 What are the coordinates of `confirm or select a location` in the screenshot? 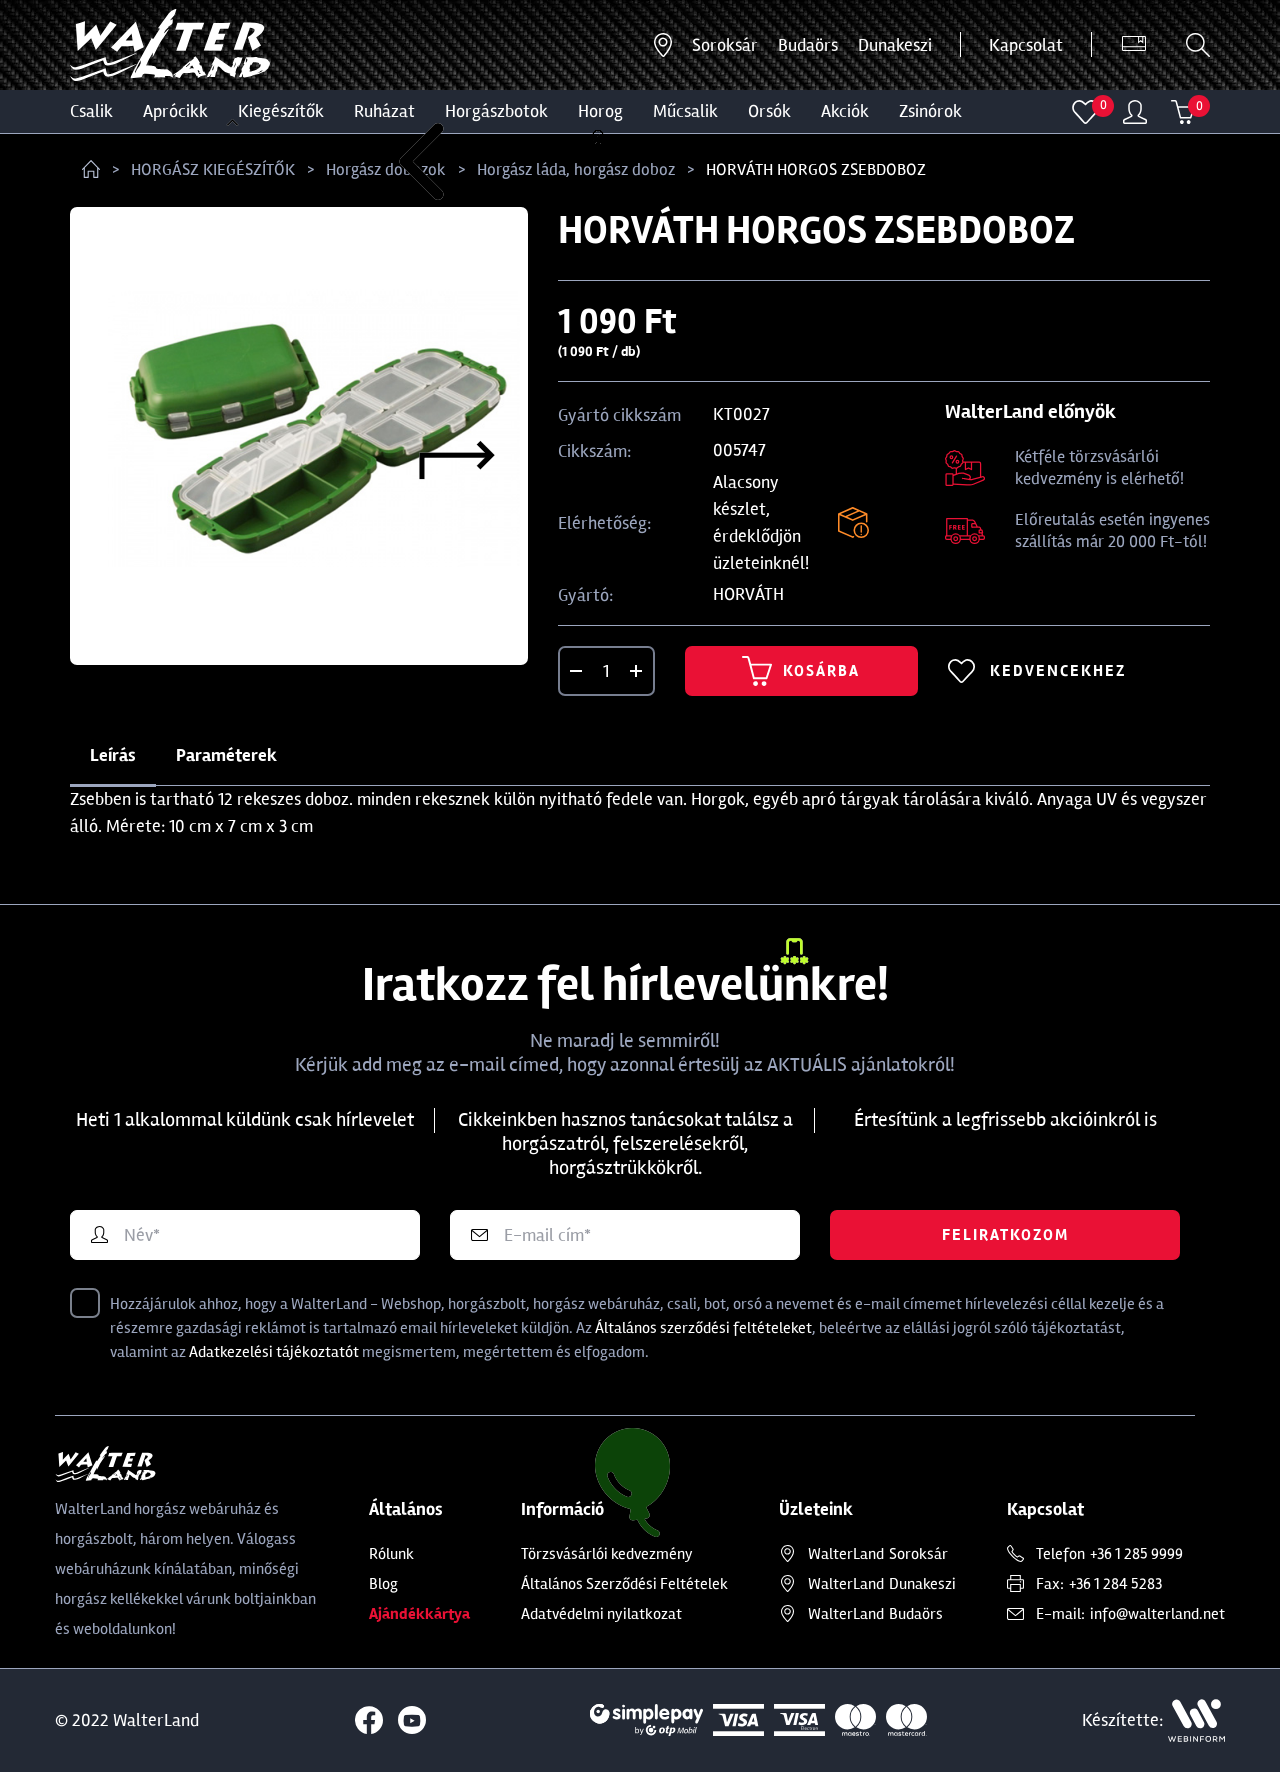 It's located at (598, 138).